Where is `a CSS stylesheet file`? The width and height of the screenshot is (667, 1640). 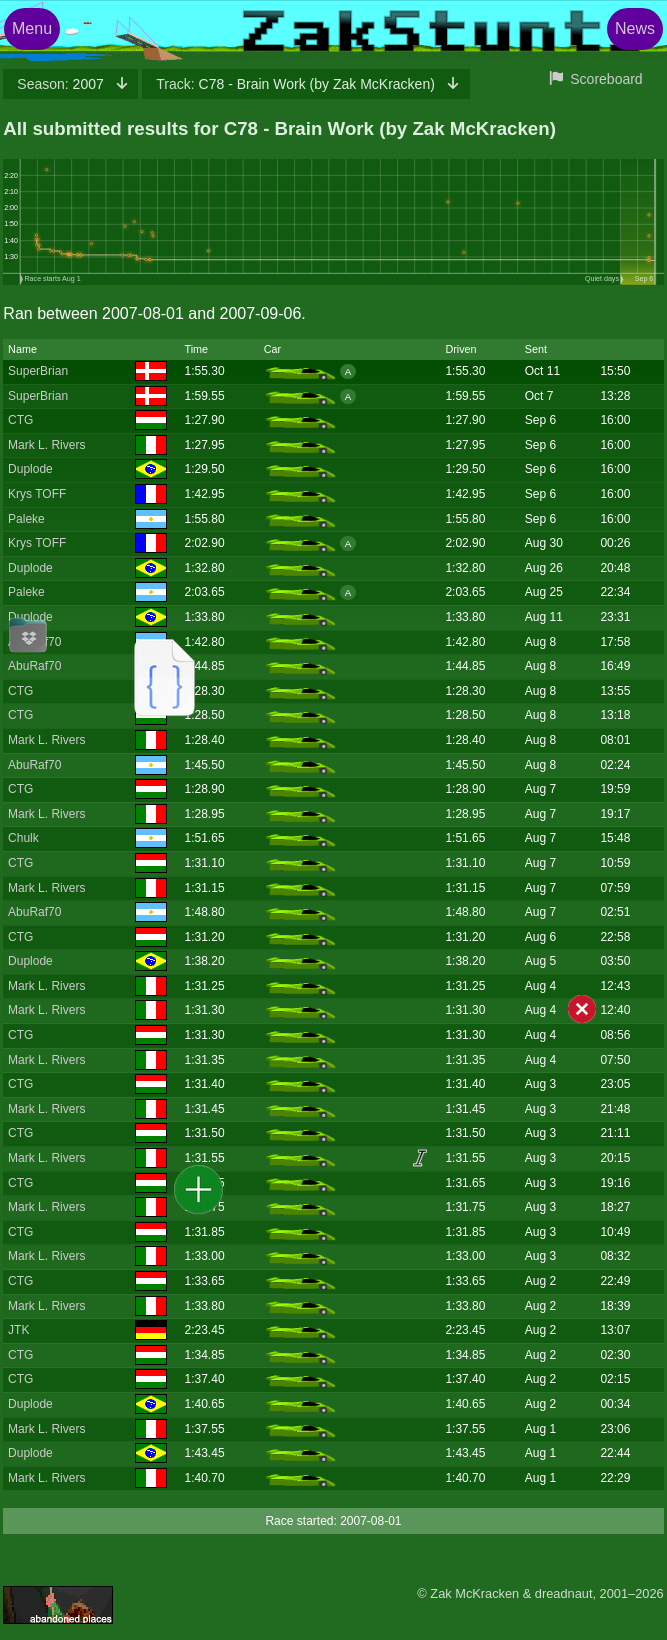
a CSS stylesheet file is located at coordinates (164, 677).